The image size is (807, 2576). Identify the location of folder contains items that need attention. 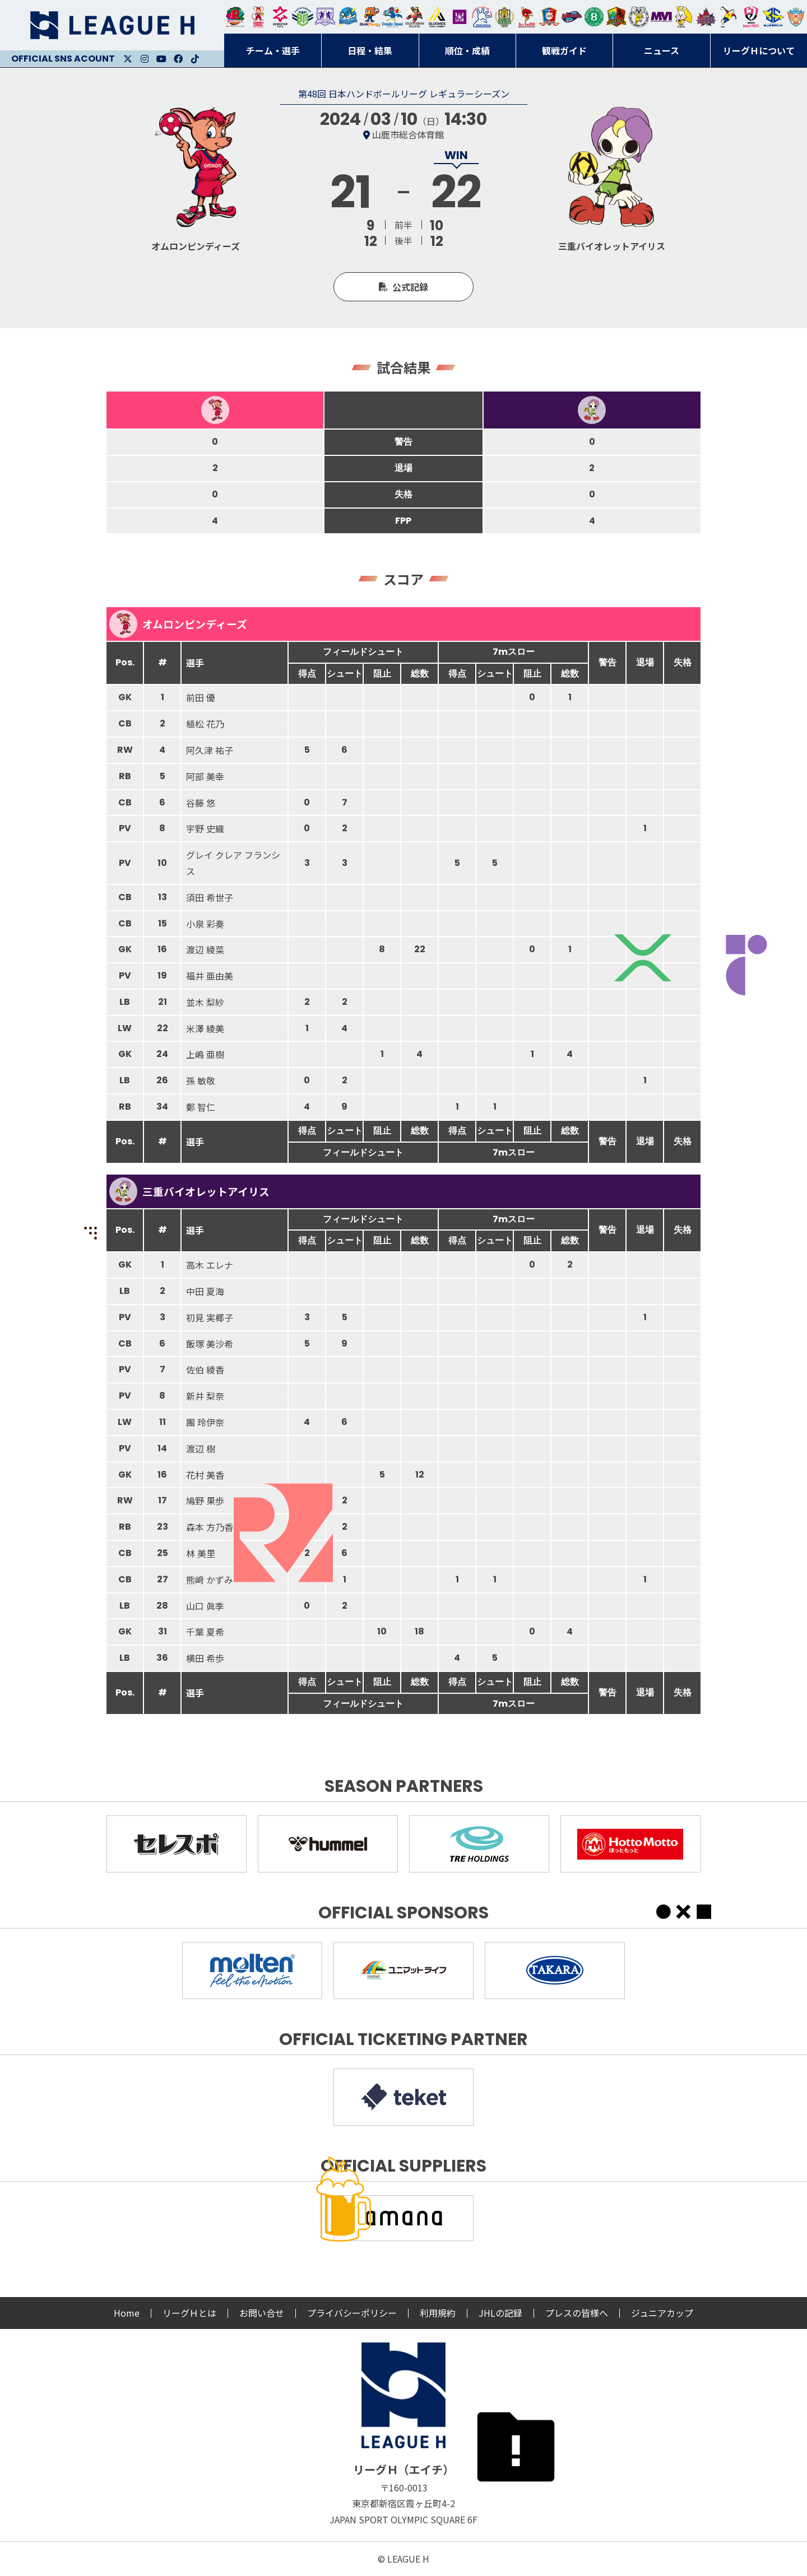
(516, 2447).